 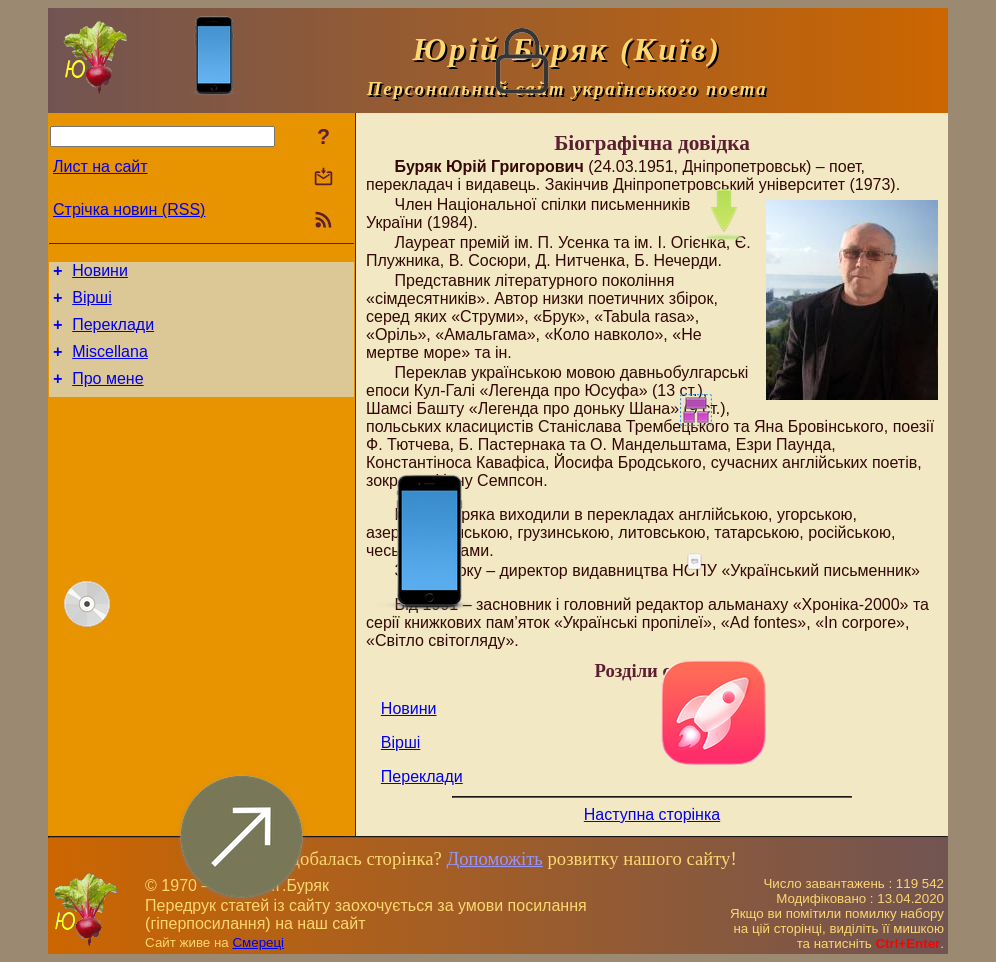 I want to click on a SAMI subtitle or caption file, so click(x=694, y=561).